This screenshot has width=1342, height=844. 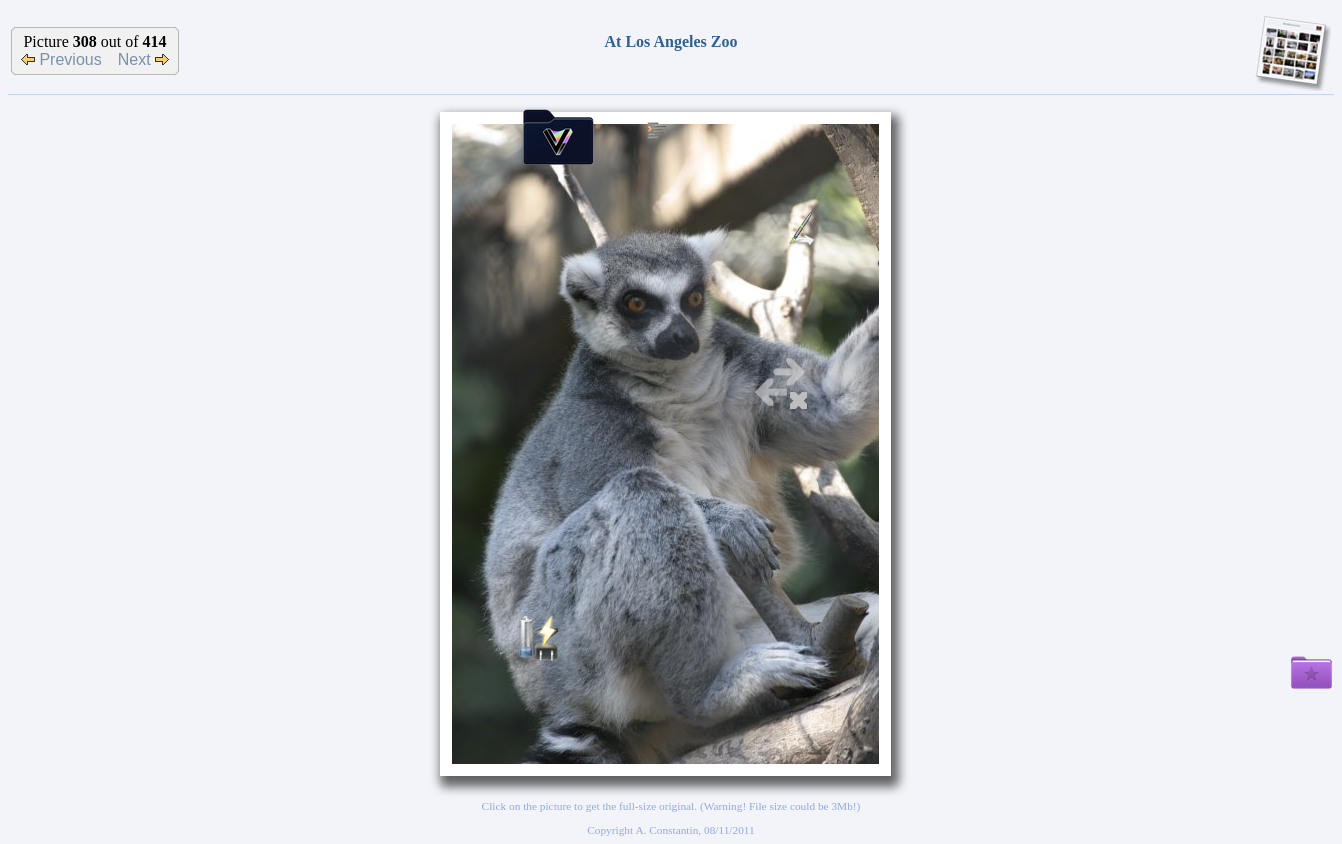 What do you see at coordinates (1311, 672) in the screenshot?
I see `open your bookmarked or favorite files folder` at bounding box center [1311, 672].